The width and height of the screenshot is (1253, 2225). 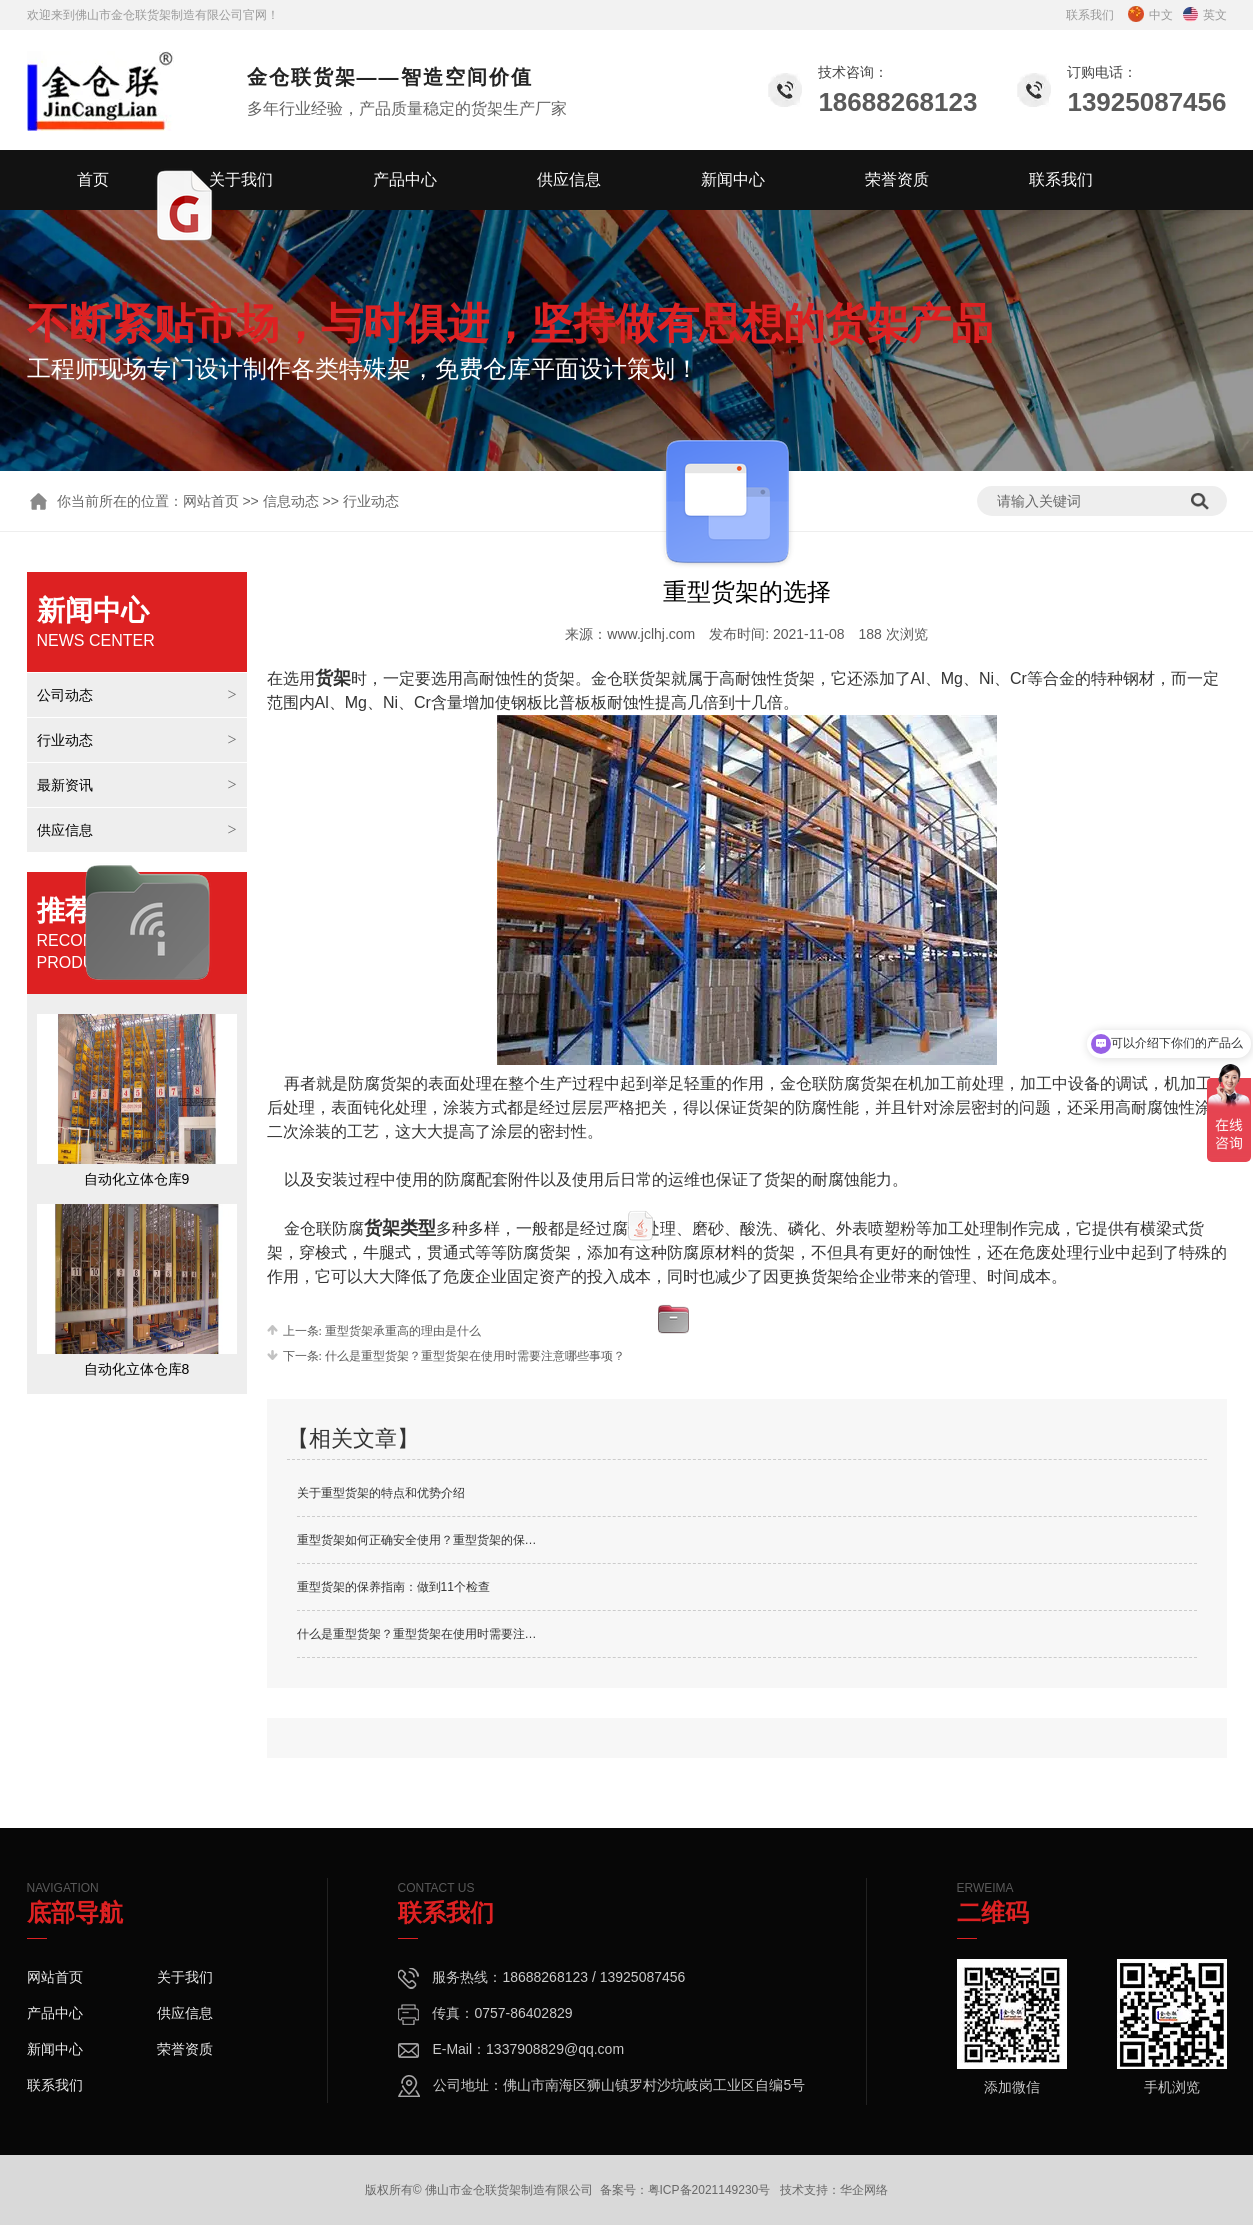 I want to click on a java source code file, so click(x=640, y=1225).